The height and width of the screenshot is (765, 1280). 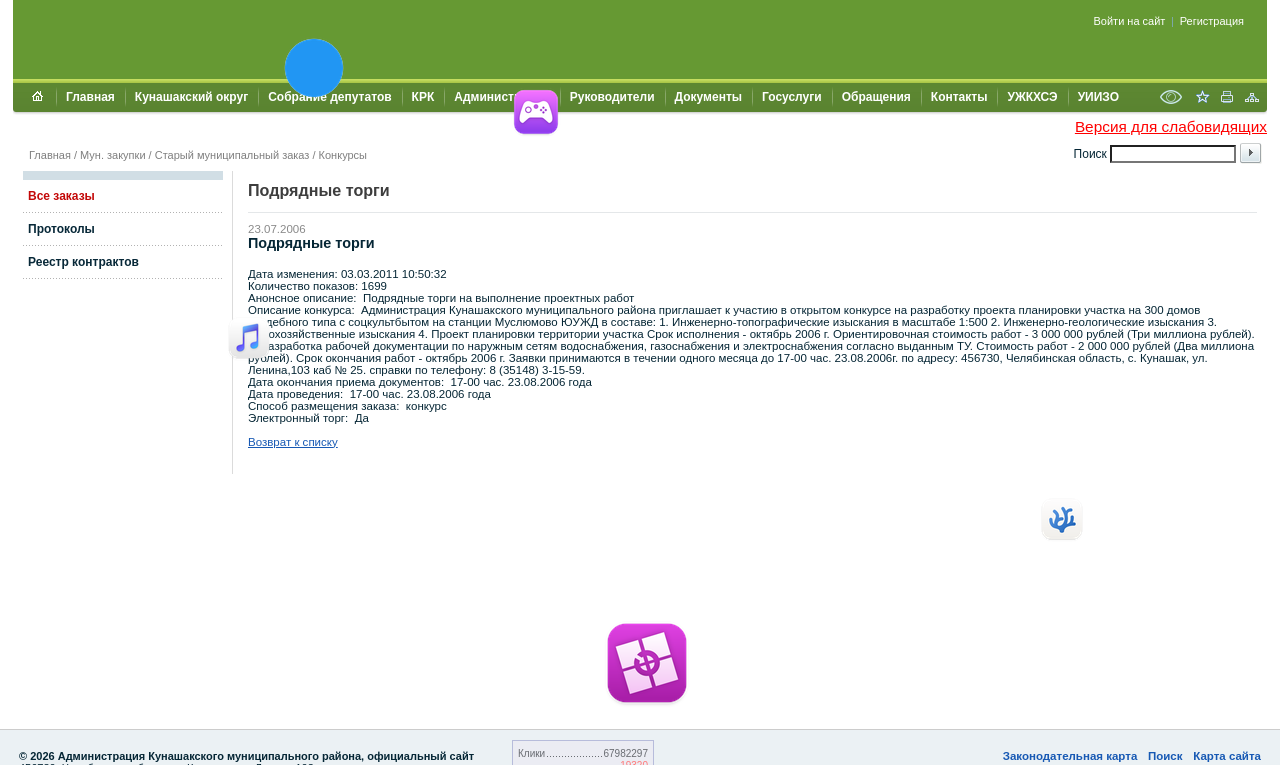 I want to click on open vscodium code editor, so click(x=1062, y=519).